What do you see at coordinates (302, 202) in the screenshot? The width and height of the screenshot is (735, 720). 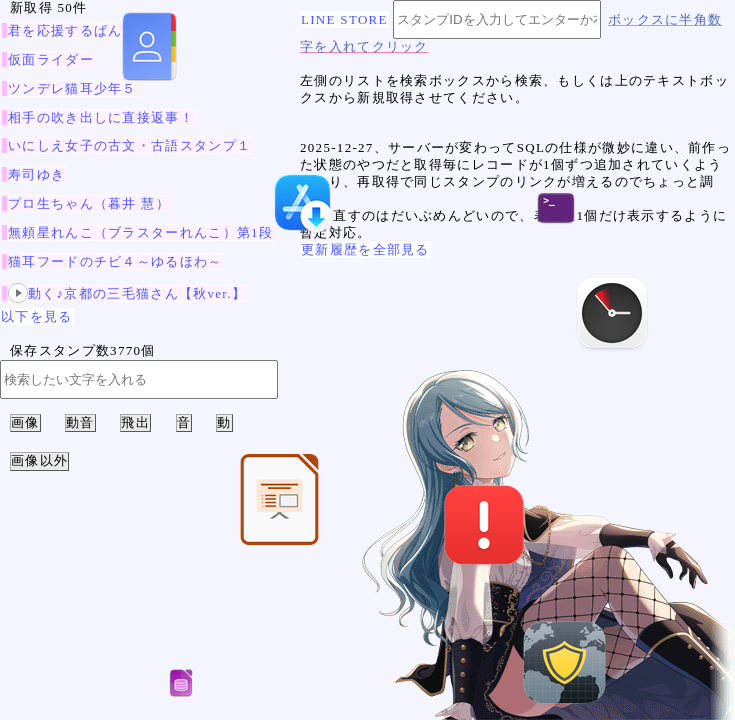 I see `install or download new applications` at bounding box center [302, 202].